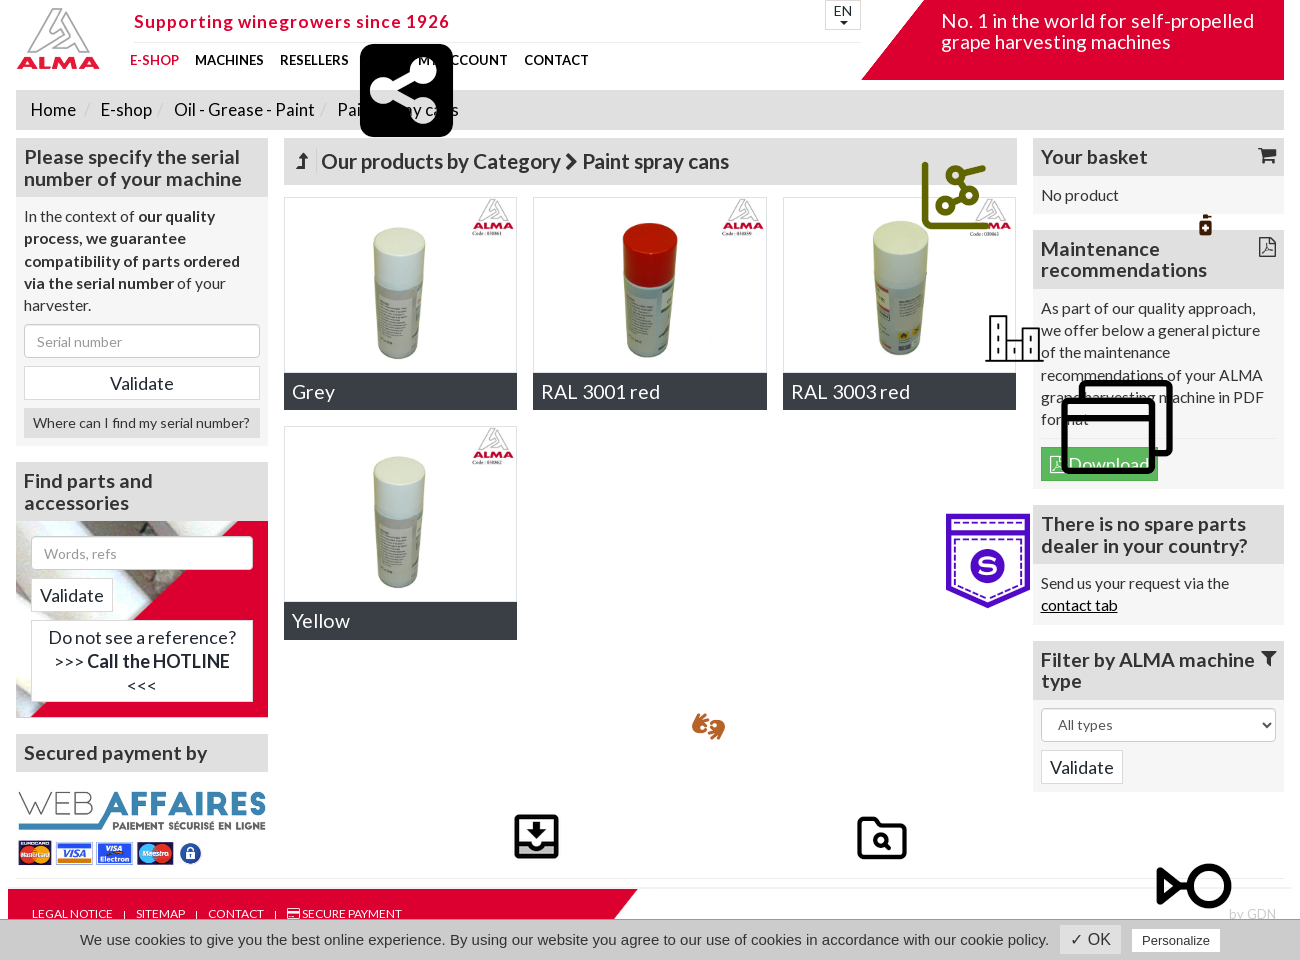 The width and height of the screenshot is (1300, 960). What do you see at coordinates (406, 90) in the screenshot?
I see `share content to social media or other apps` at bounding box center [406, 90].